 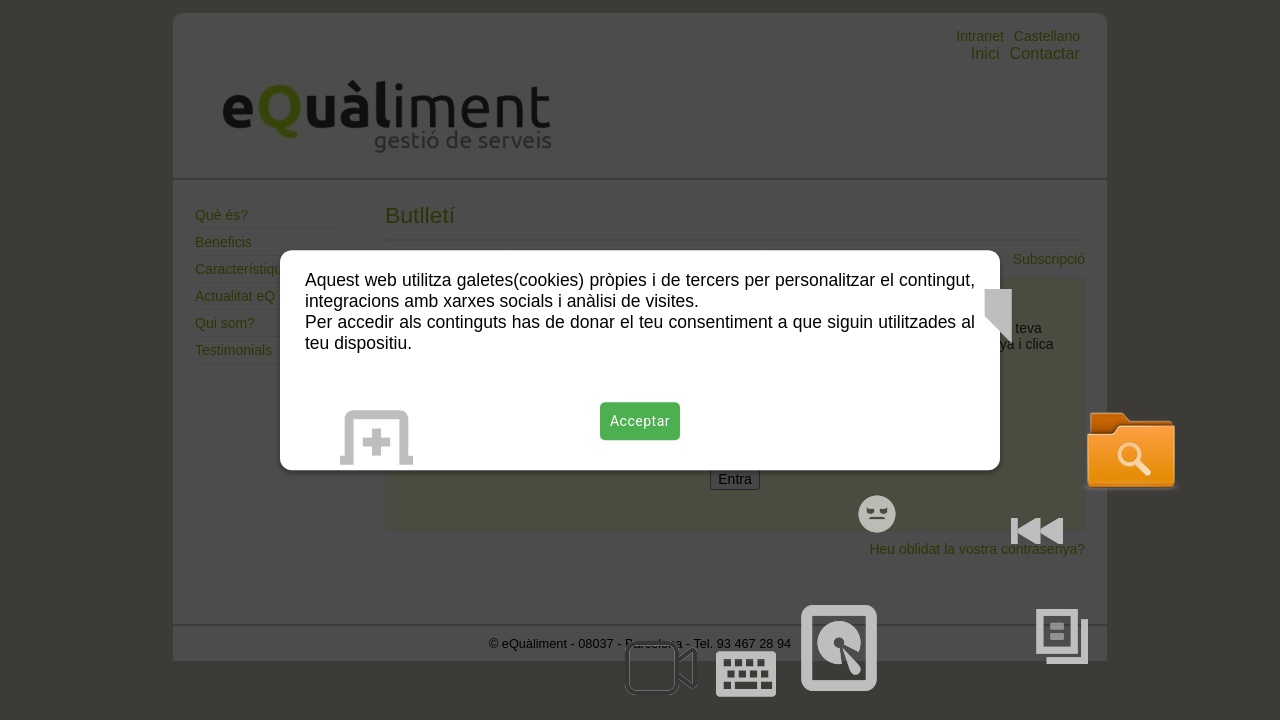 I want to click on access saved search queries, so click(x=1131, y=455).